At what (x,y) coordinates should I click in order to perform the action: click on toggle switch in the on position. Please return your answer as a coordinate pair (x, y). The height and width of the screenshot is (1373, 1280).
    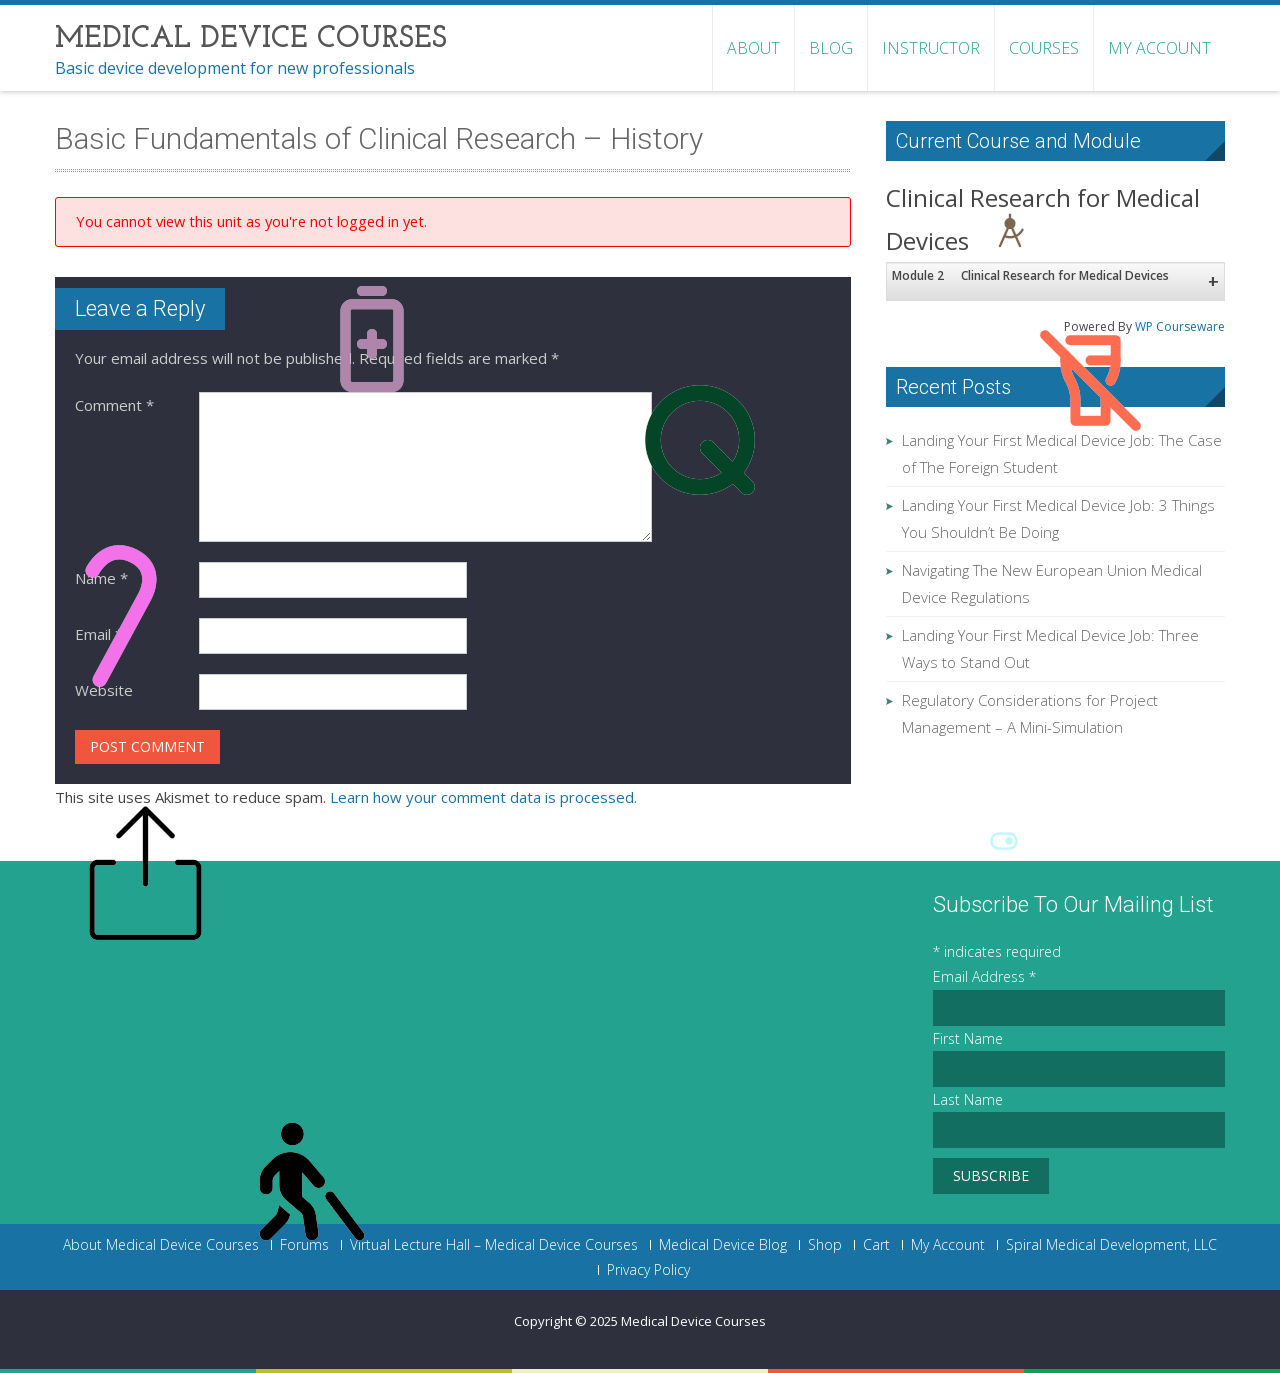
    Looking at the image, I should click on (1004, 841).